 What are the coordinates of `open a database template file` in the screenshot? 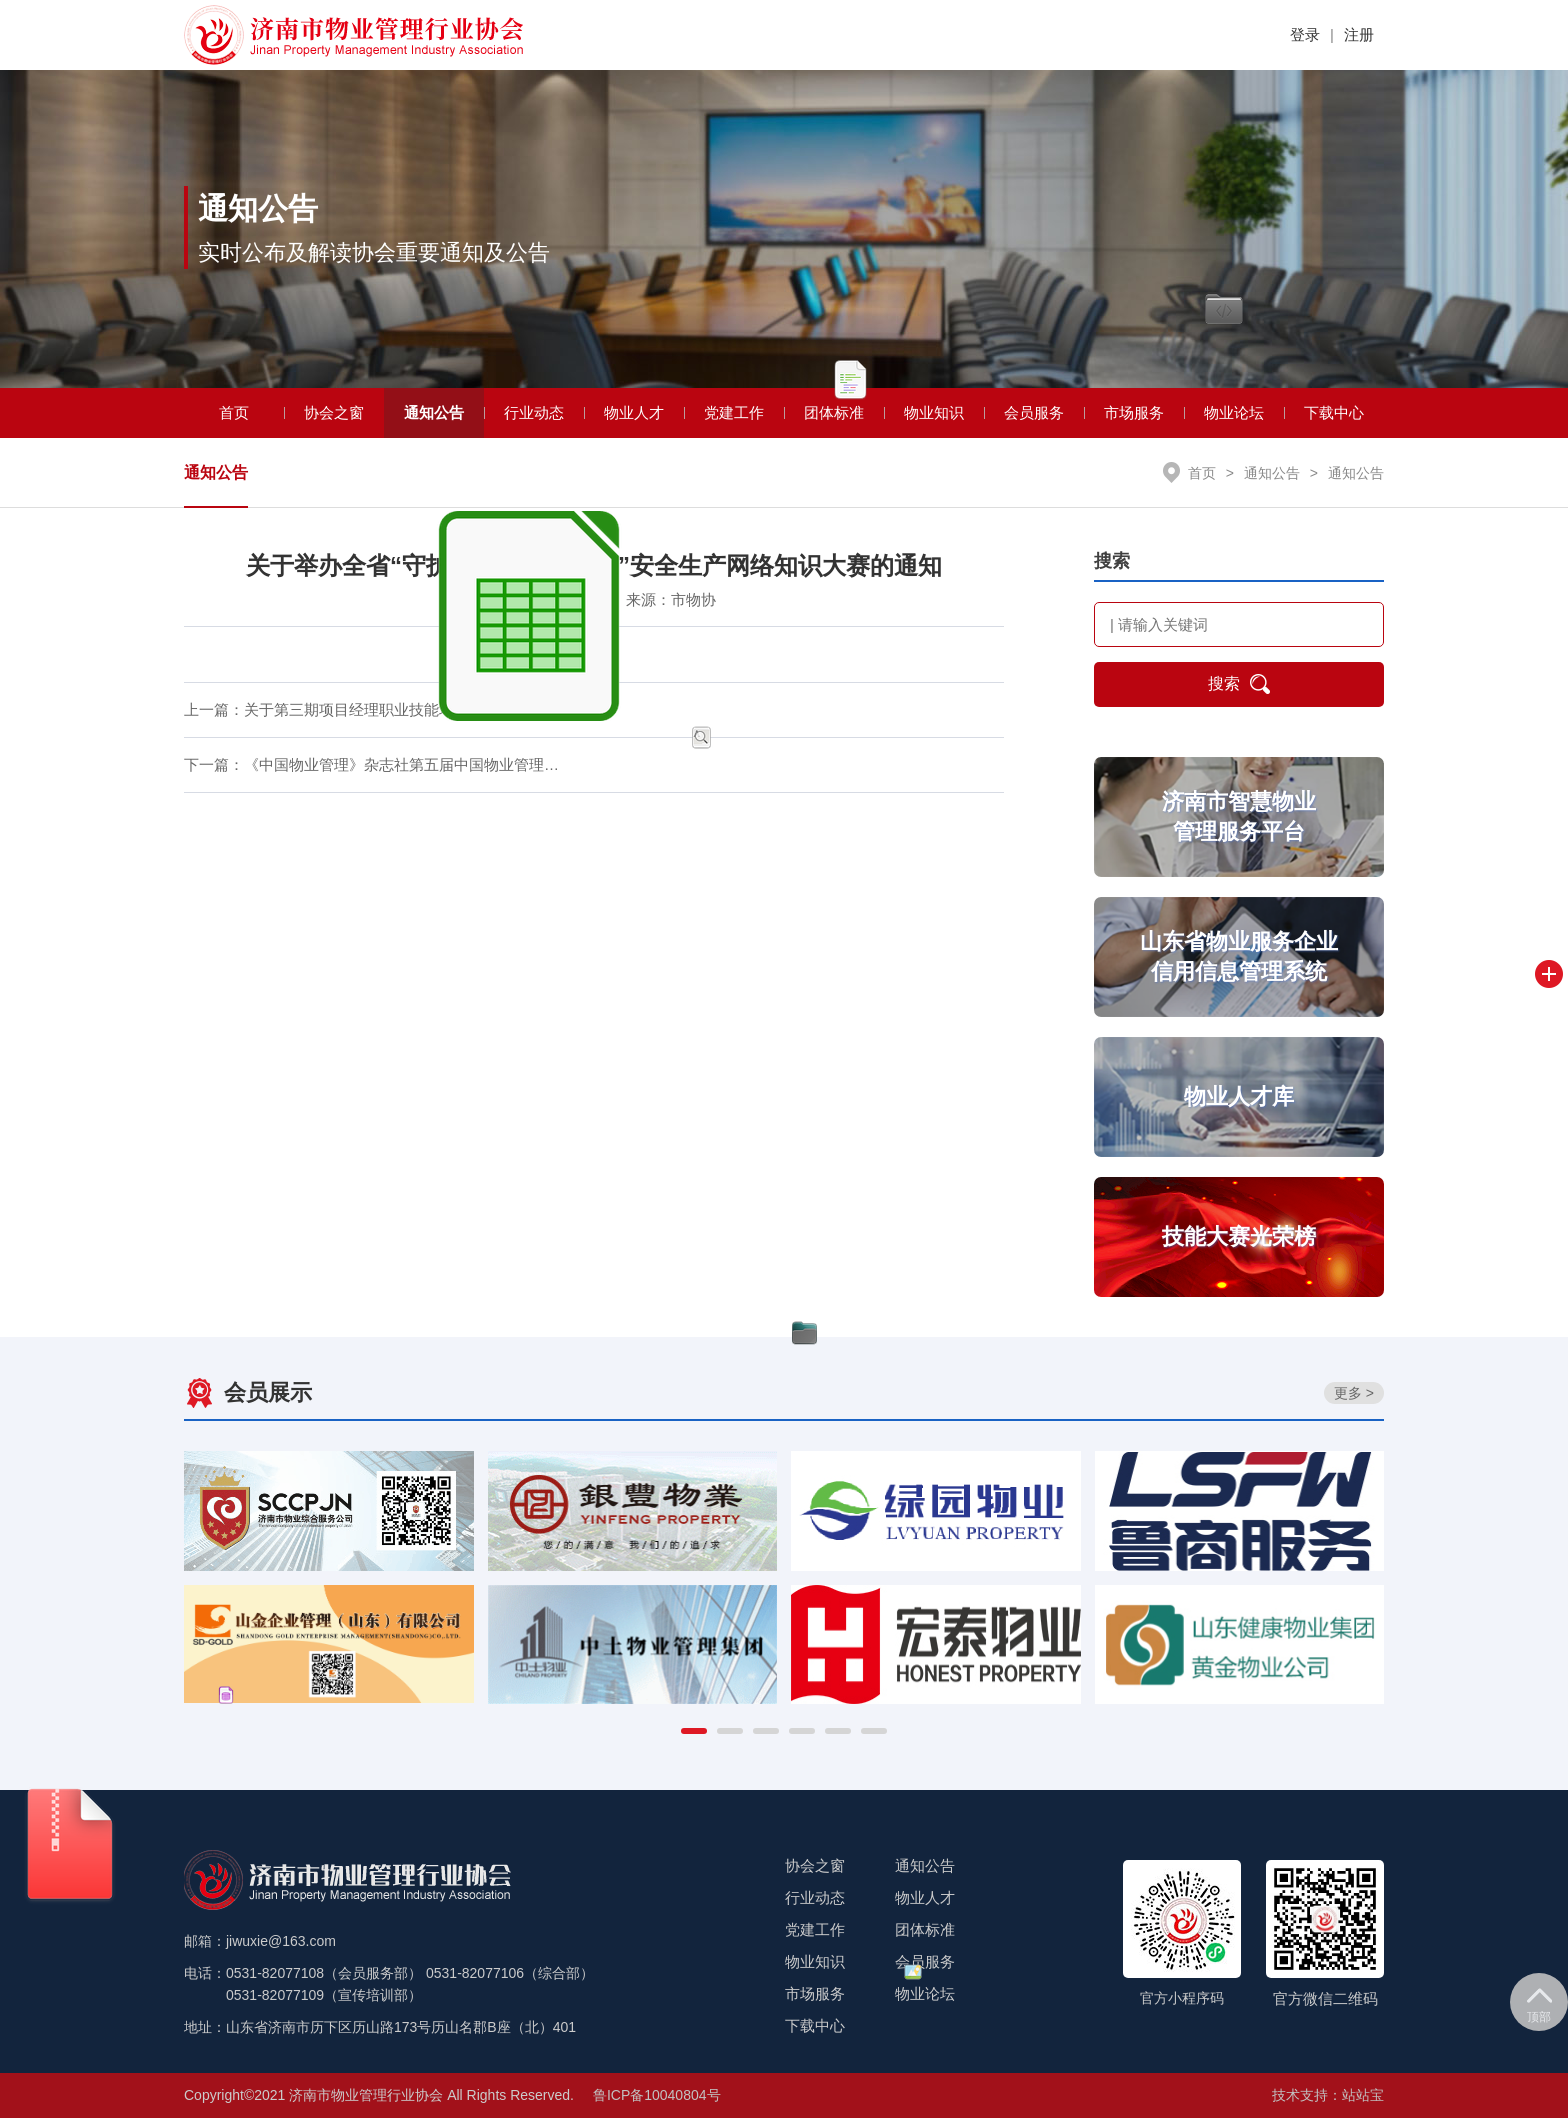 It's located at (226, 1695).